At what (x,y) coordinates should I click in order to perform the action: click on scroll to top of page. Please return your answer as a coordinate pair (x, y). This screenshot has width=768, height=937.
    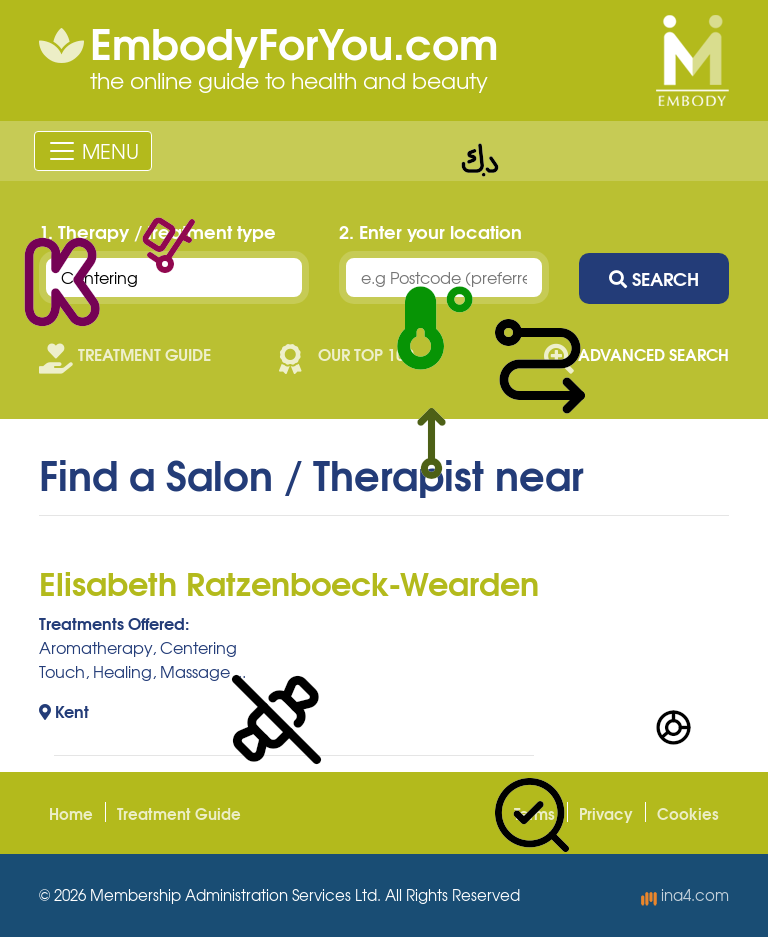
    Looking at the image, I should click on (431, 443).